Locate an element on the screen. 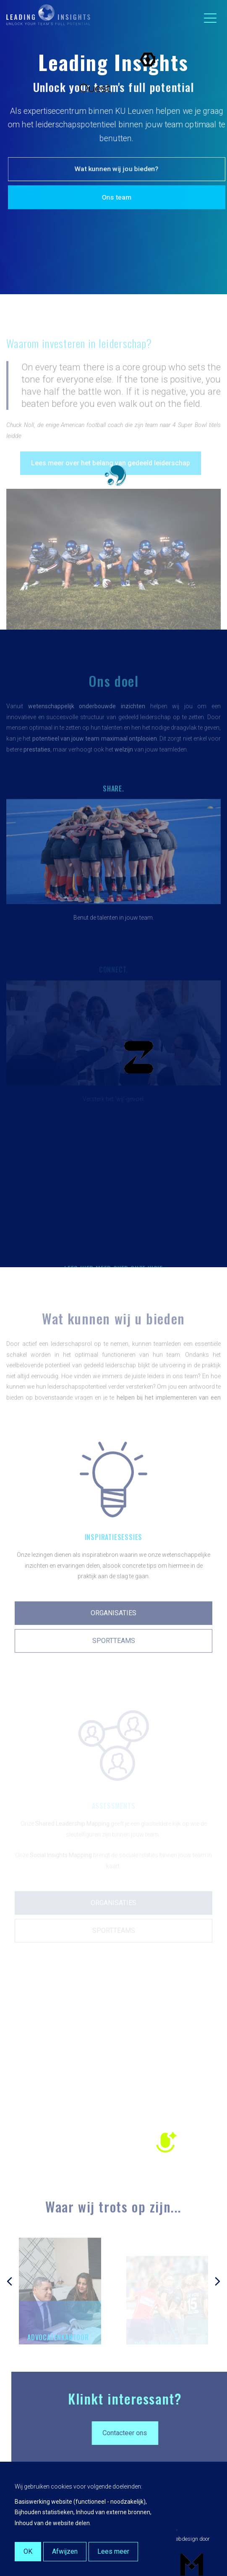 Image resolution: width=227 pixels, height=2576 pixels. mercurial version control system logo is located at coordinates (115, 475).